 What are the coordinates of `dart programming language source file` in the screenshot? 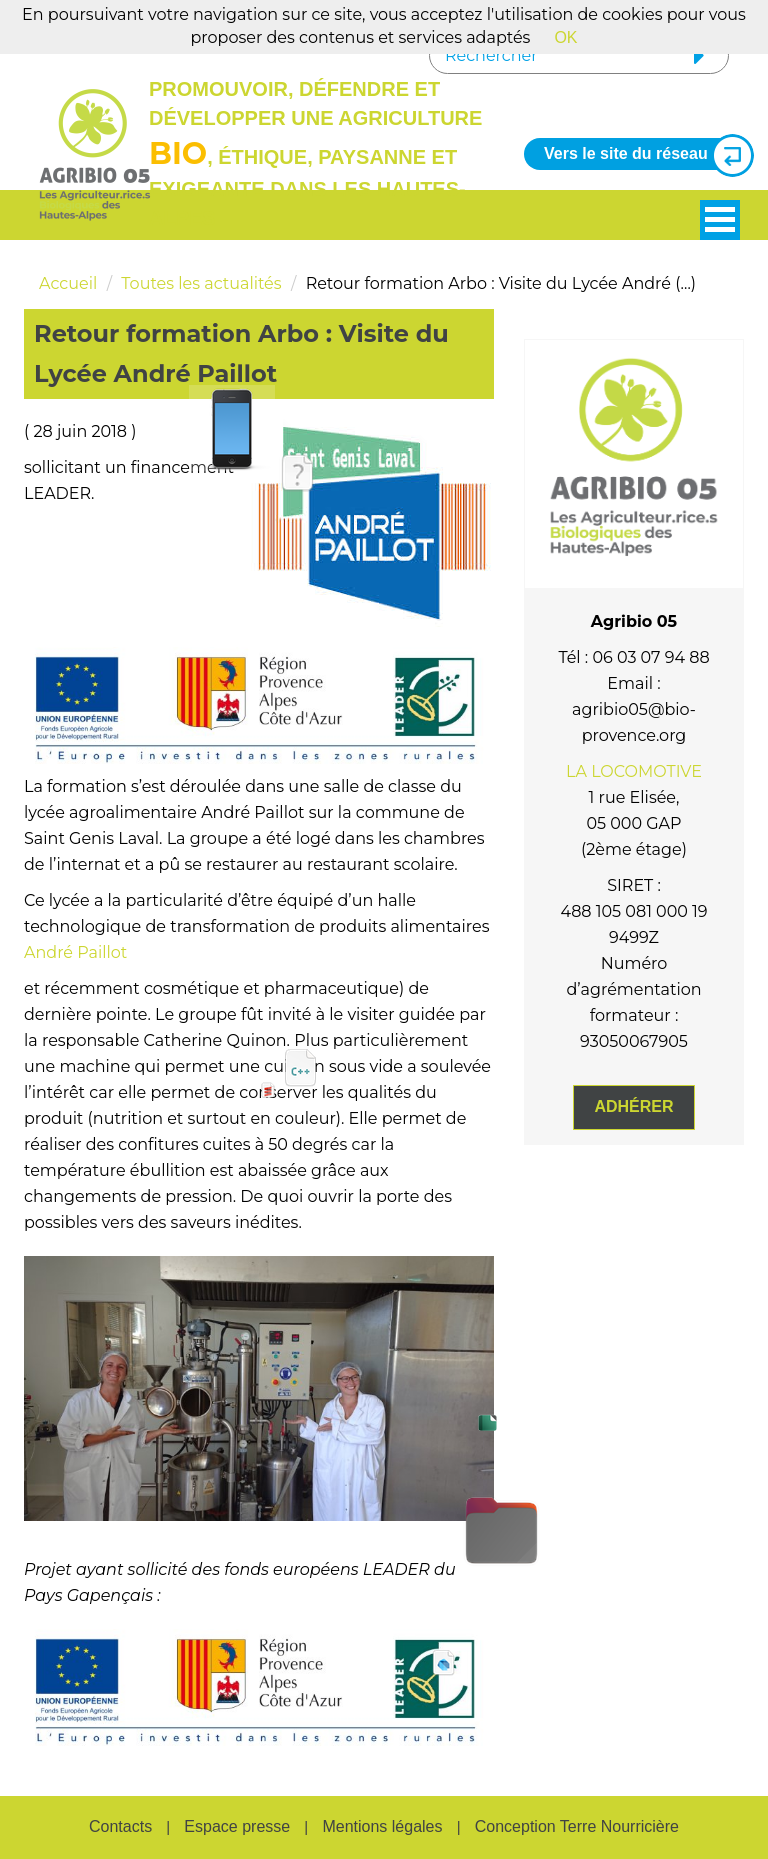 It's located at (443, 1662).